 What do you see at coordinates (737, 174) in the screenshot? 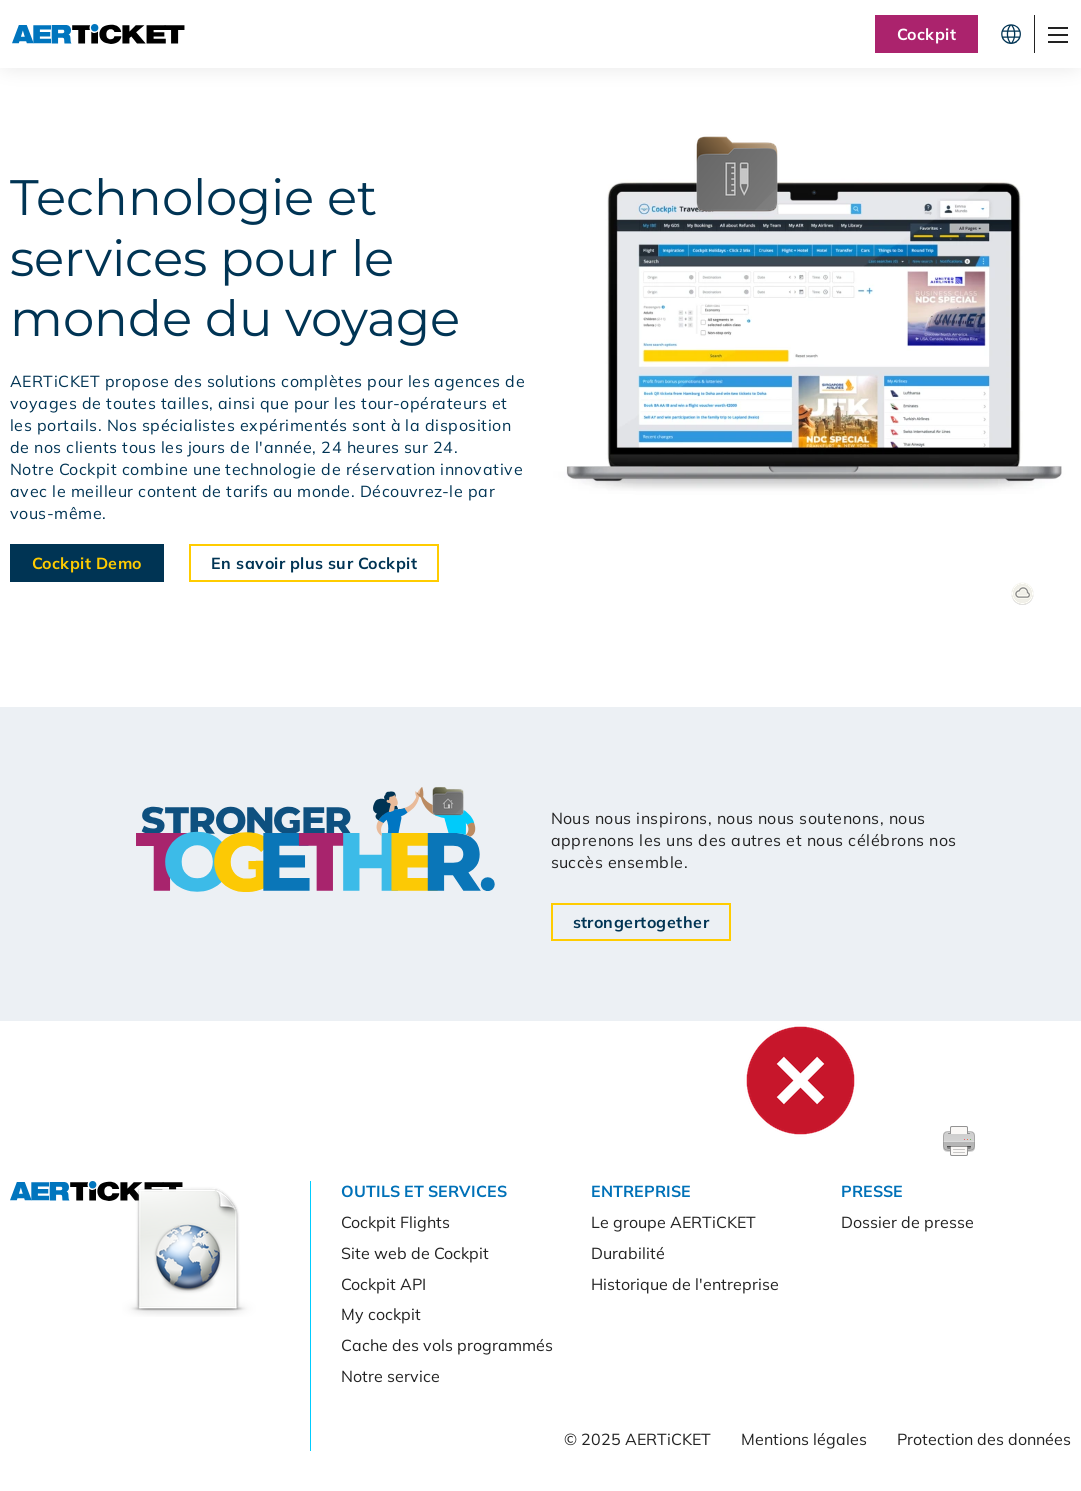
I see `access document templates folder` at bounding box center [737, 174].